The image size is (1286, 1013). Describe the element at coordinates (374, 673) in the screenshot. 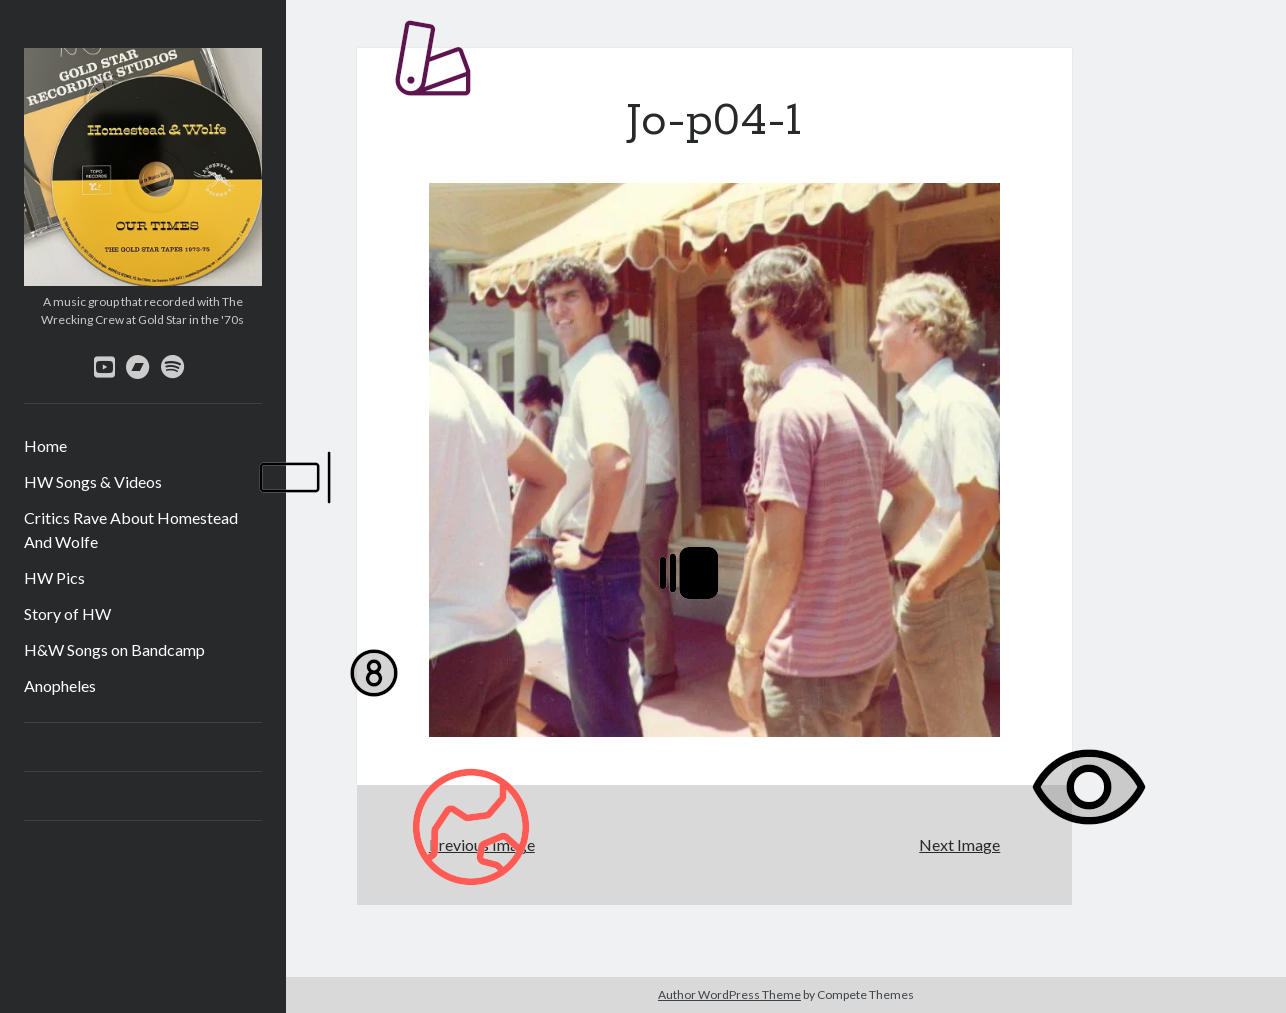

I see `indicates item number eight in a list or sequence` at that location.